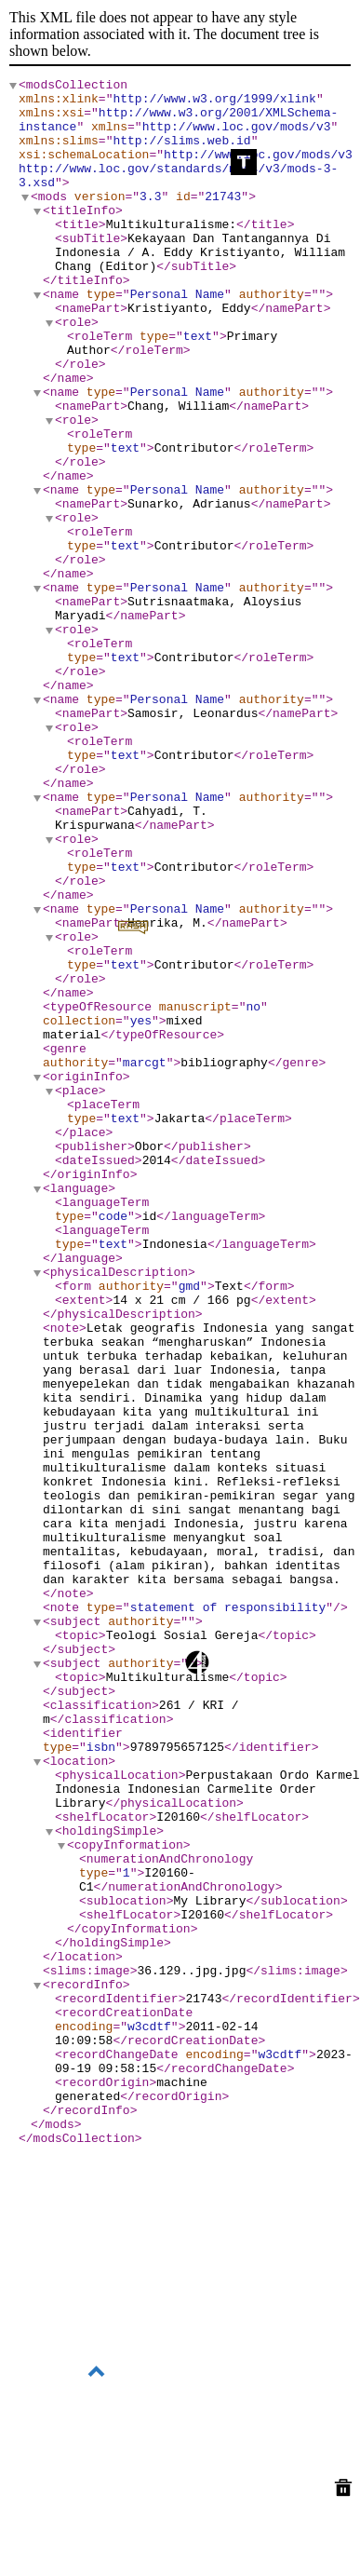  What do you see at coordinates (244, 162) in the screenshot?
I see `open telegraph publishing platform` at bounding box center [244, 162].